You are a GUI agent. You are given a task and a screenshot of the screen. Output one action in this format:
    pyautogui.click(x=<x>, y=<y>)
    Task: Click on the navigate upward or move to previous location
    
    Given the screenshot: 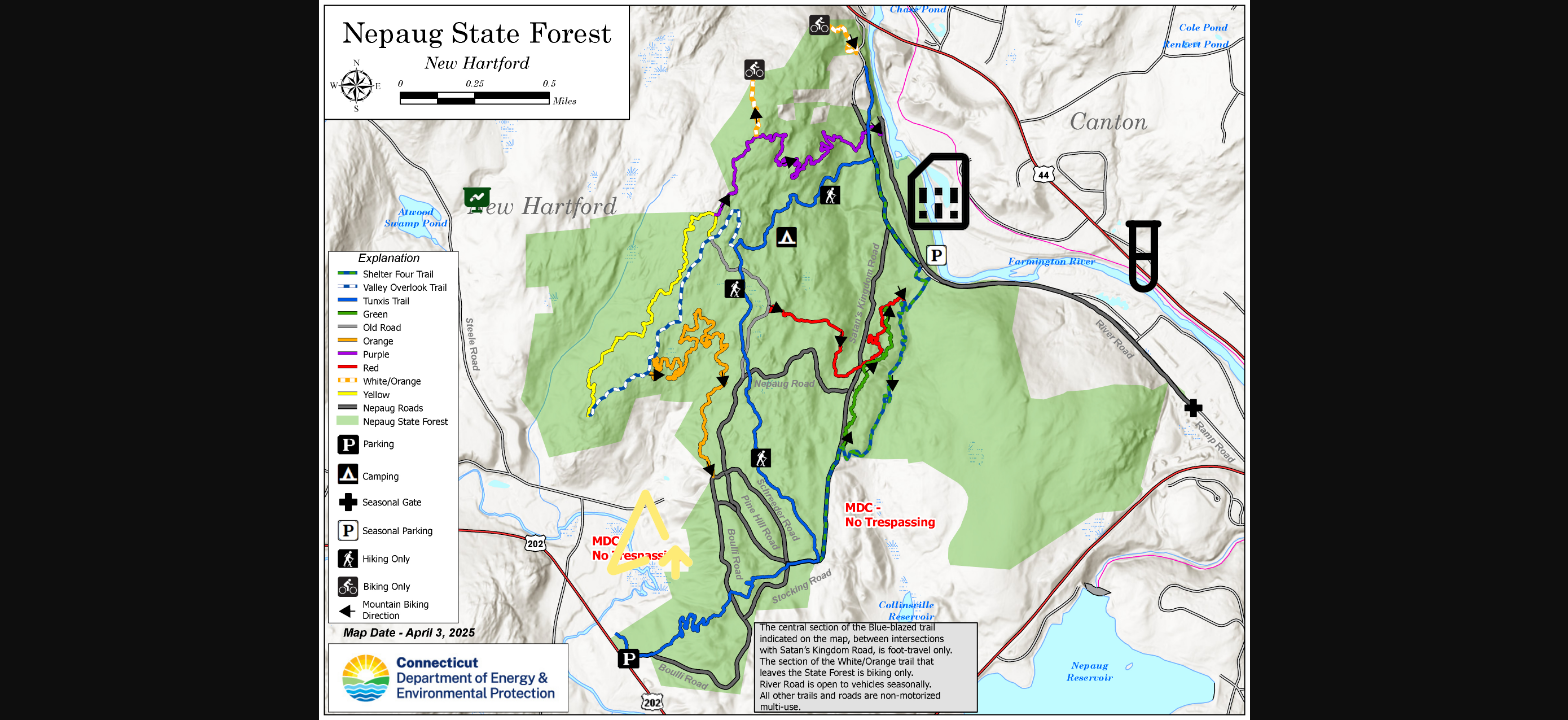 What is the action you would take?
    pyautogui.click(x=645, y=532)
    